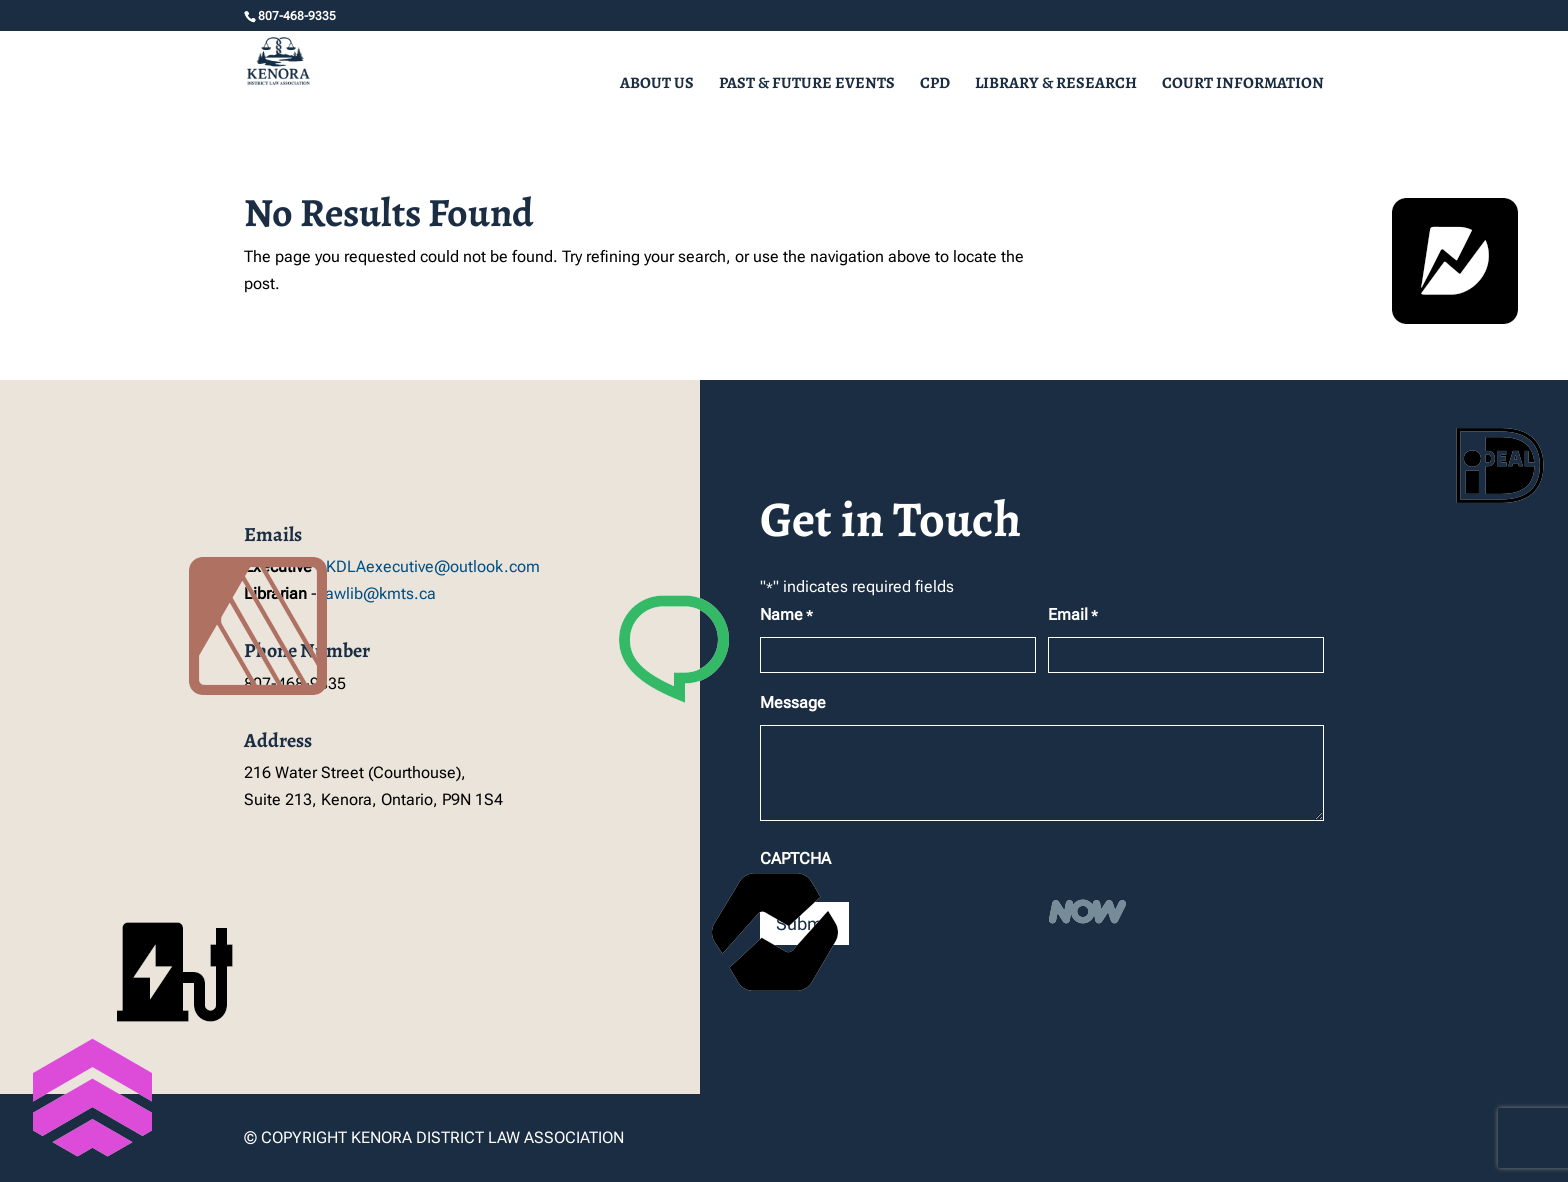 This screenshot has height=1182, width=1568. I want to click on find nearby electric vehicle charging stations, so click(172, 972).